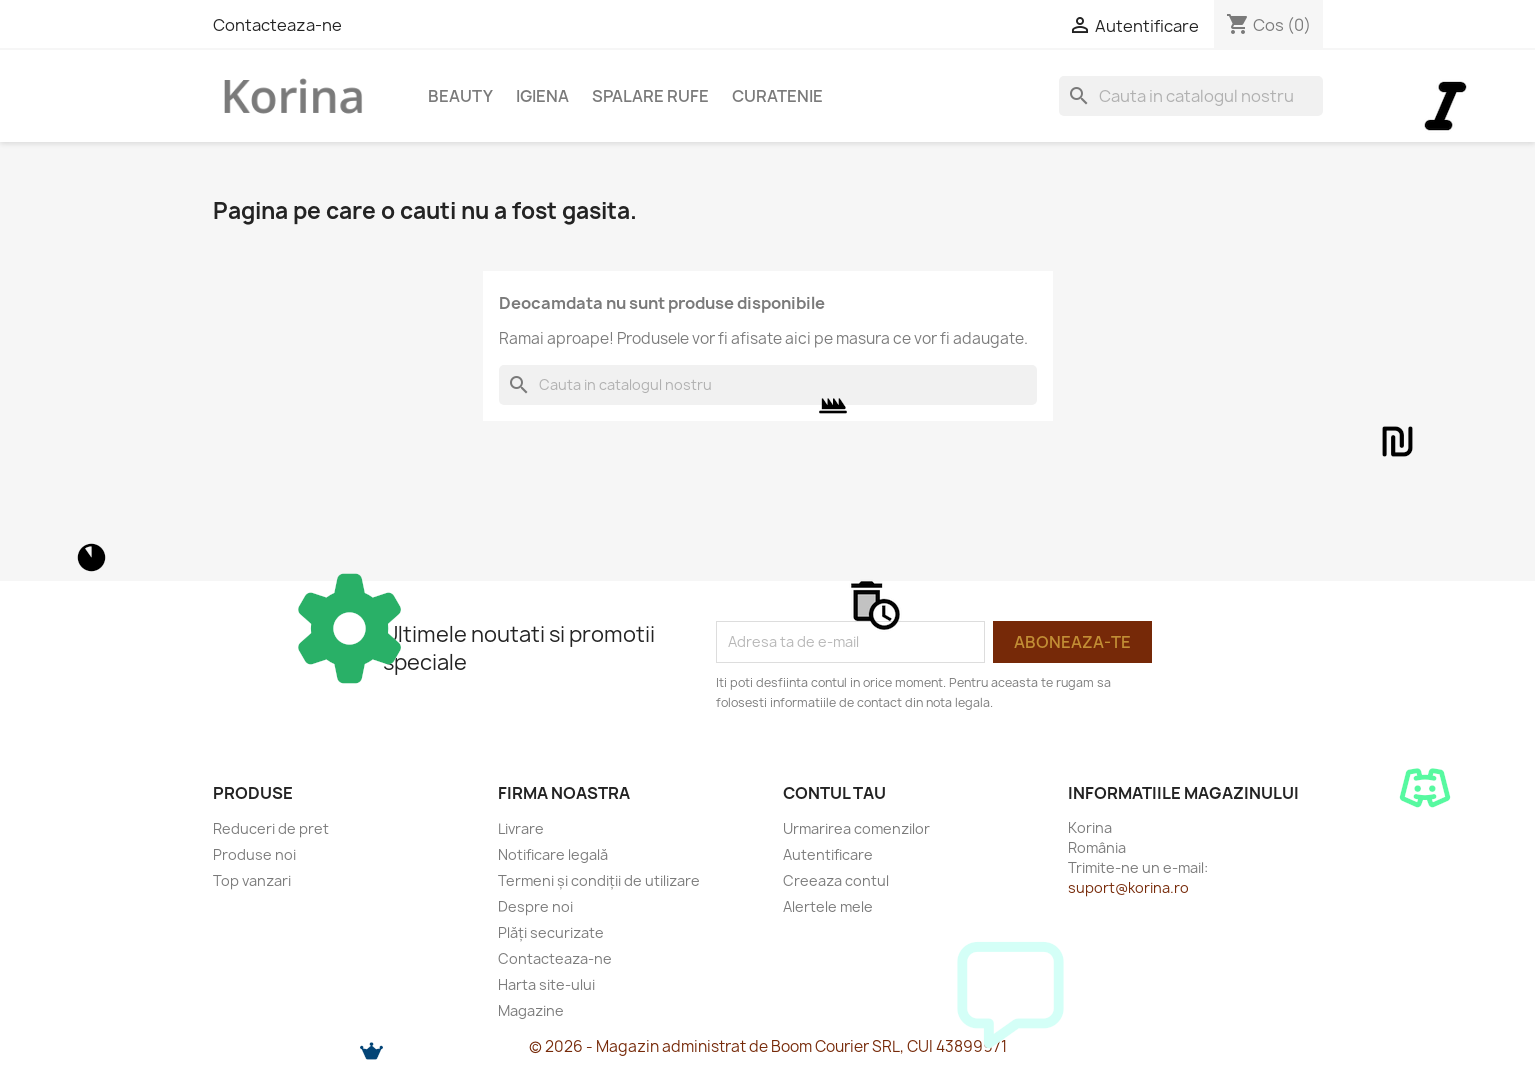  What do you see at coordinates (1010, 988) in the screenshot?
I see `open chat or messaging` at bounding box center [1010, 988].